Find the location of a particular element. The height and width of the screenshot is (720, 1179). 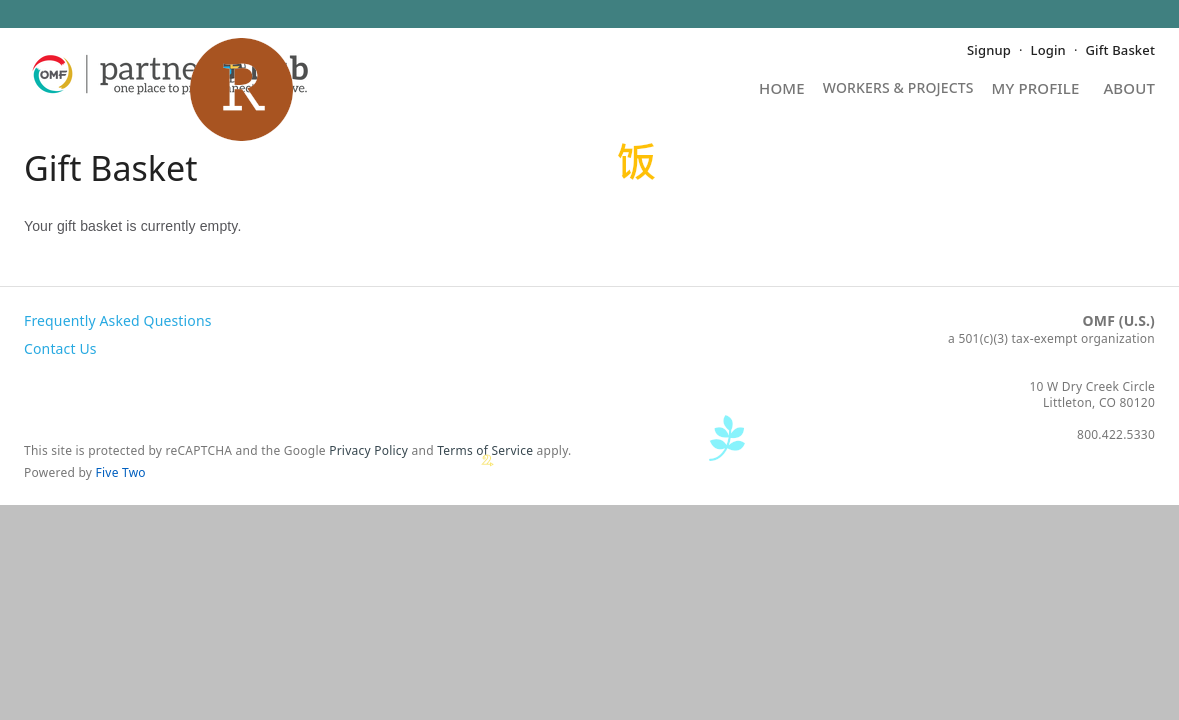

draft2digital publishing platform logo is located at coordinates (487, 460).